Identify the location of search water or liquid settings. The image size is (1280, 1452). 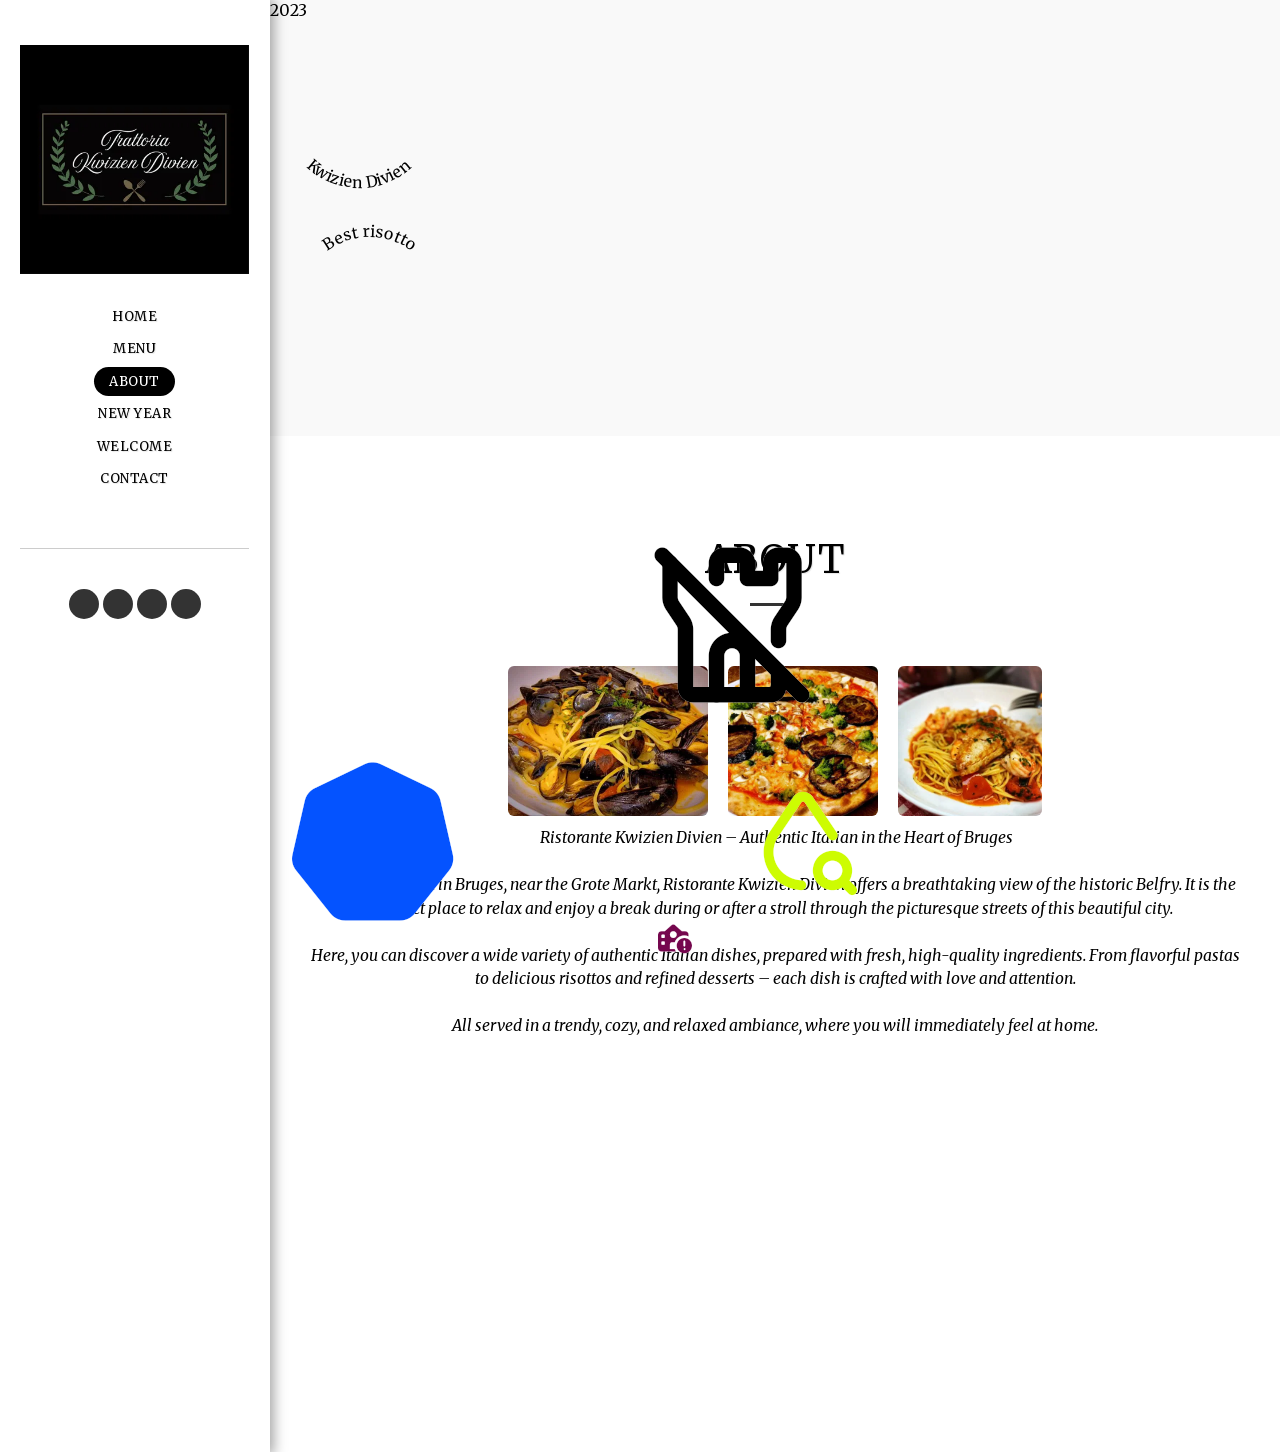
(803, 841).